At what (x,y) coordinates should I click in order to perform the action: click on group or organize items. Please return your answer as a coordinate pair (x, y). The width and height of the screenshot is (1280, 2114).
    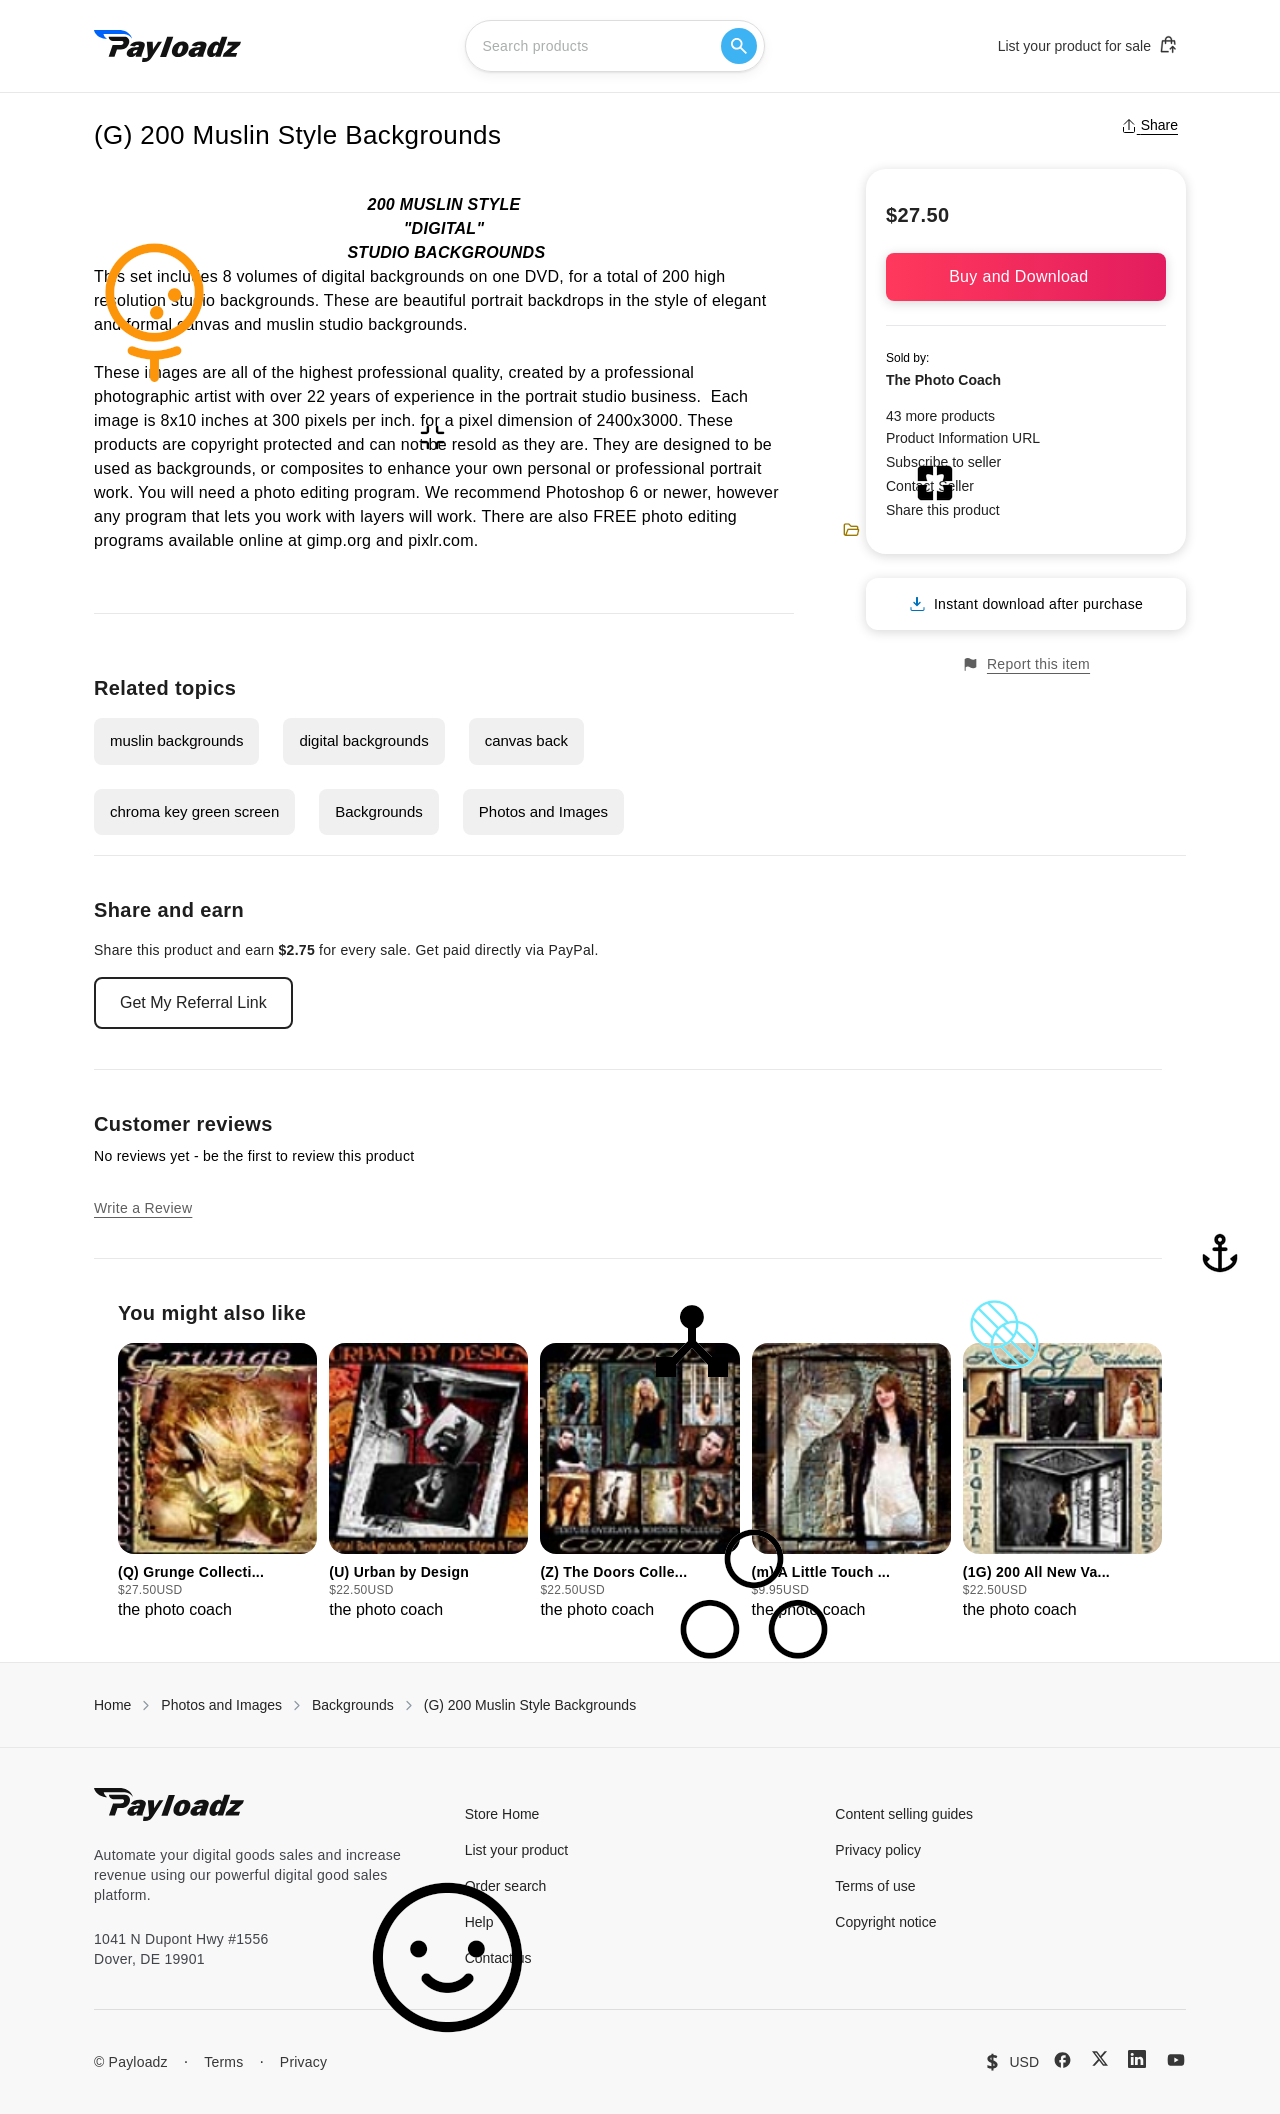
    Looking at the image, I should click on (754, 1597).